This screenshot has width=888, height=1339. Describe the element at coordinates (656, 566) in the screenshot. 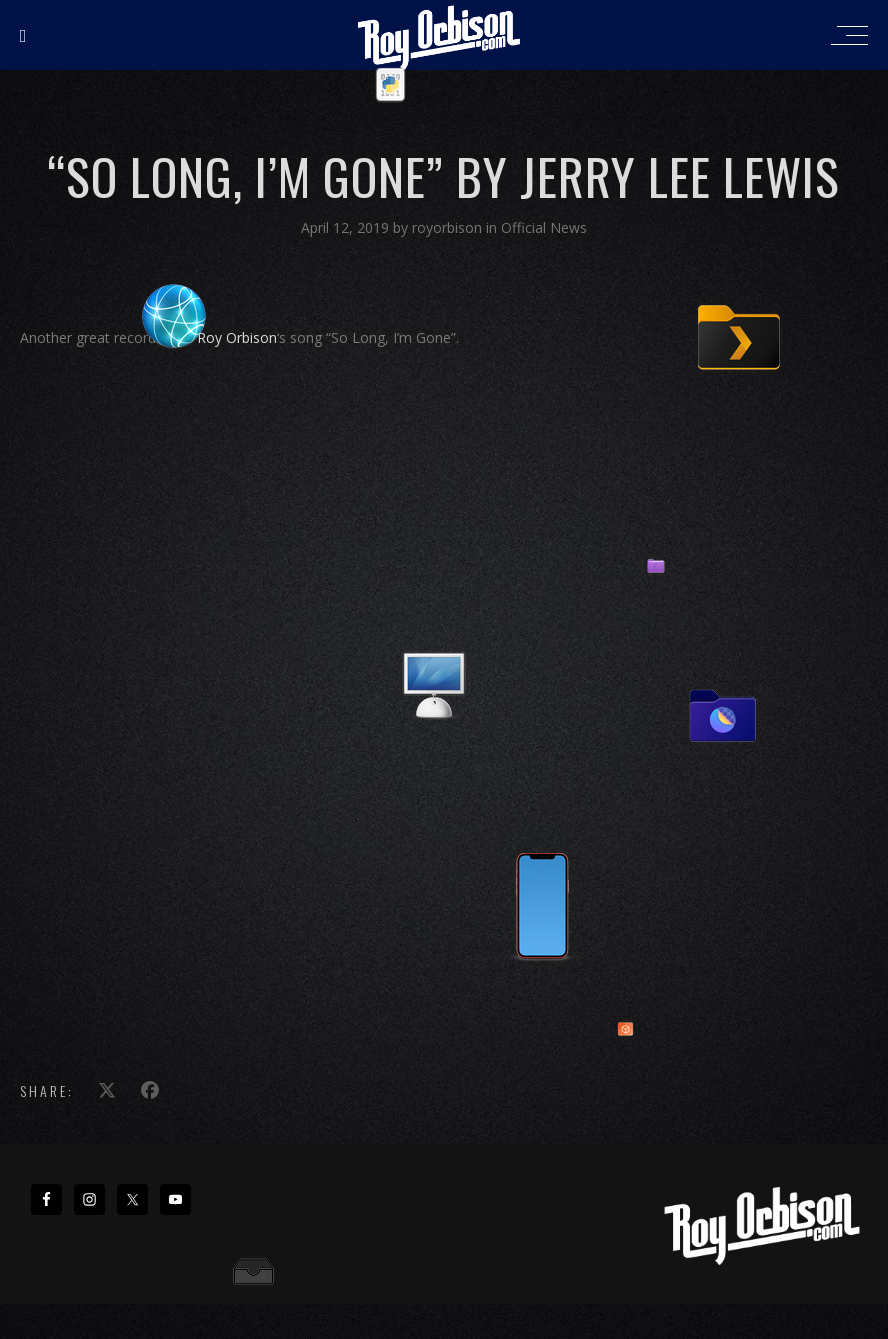

I see `access the root directory` at that location.